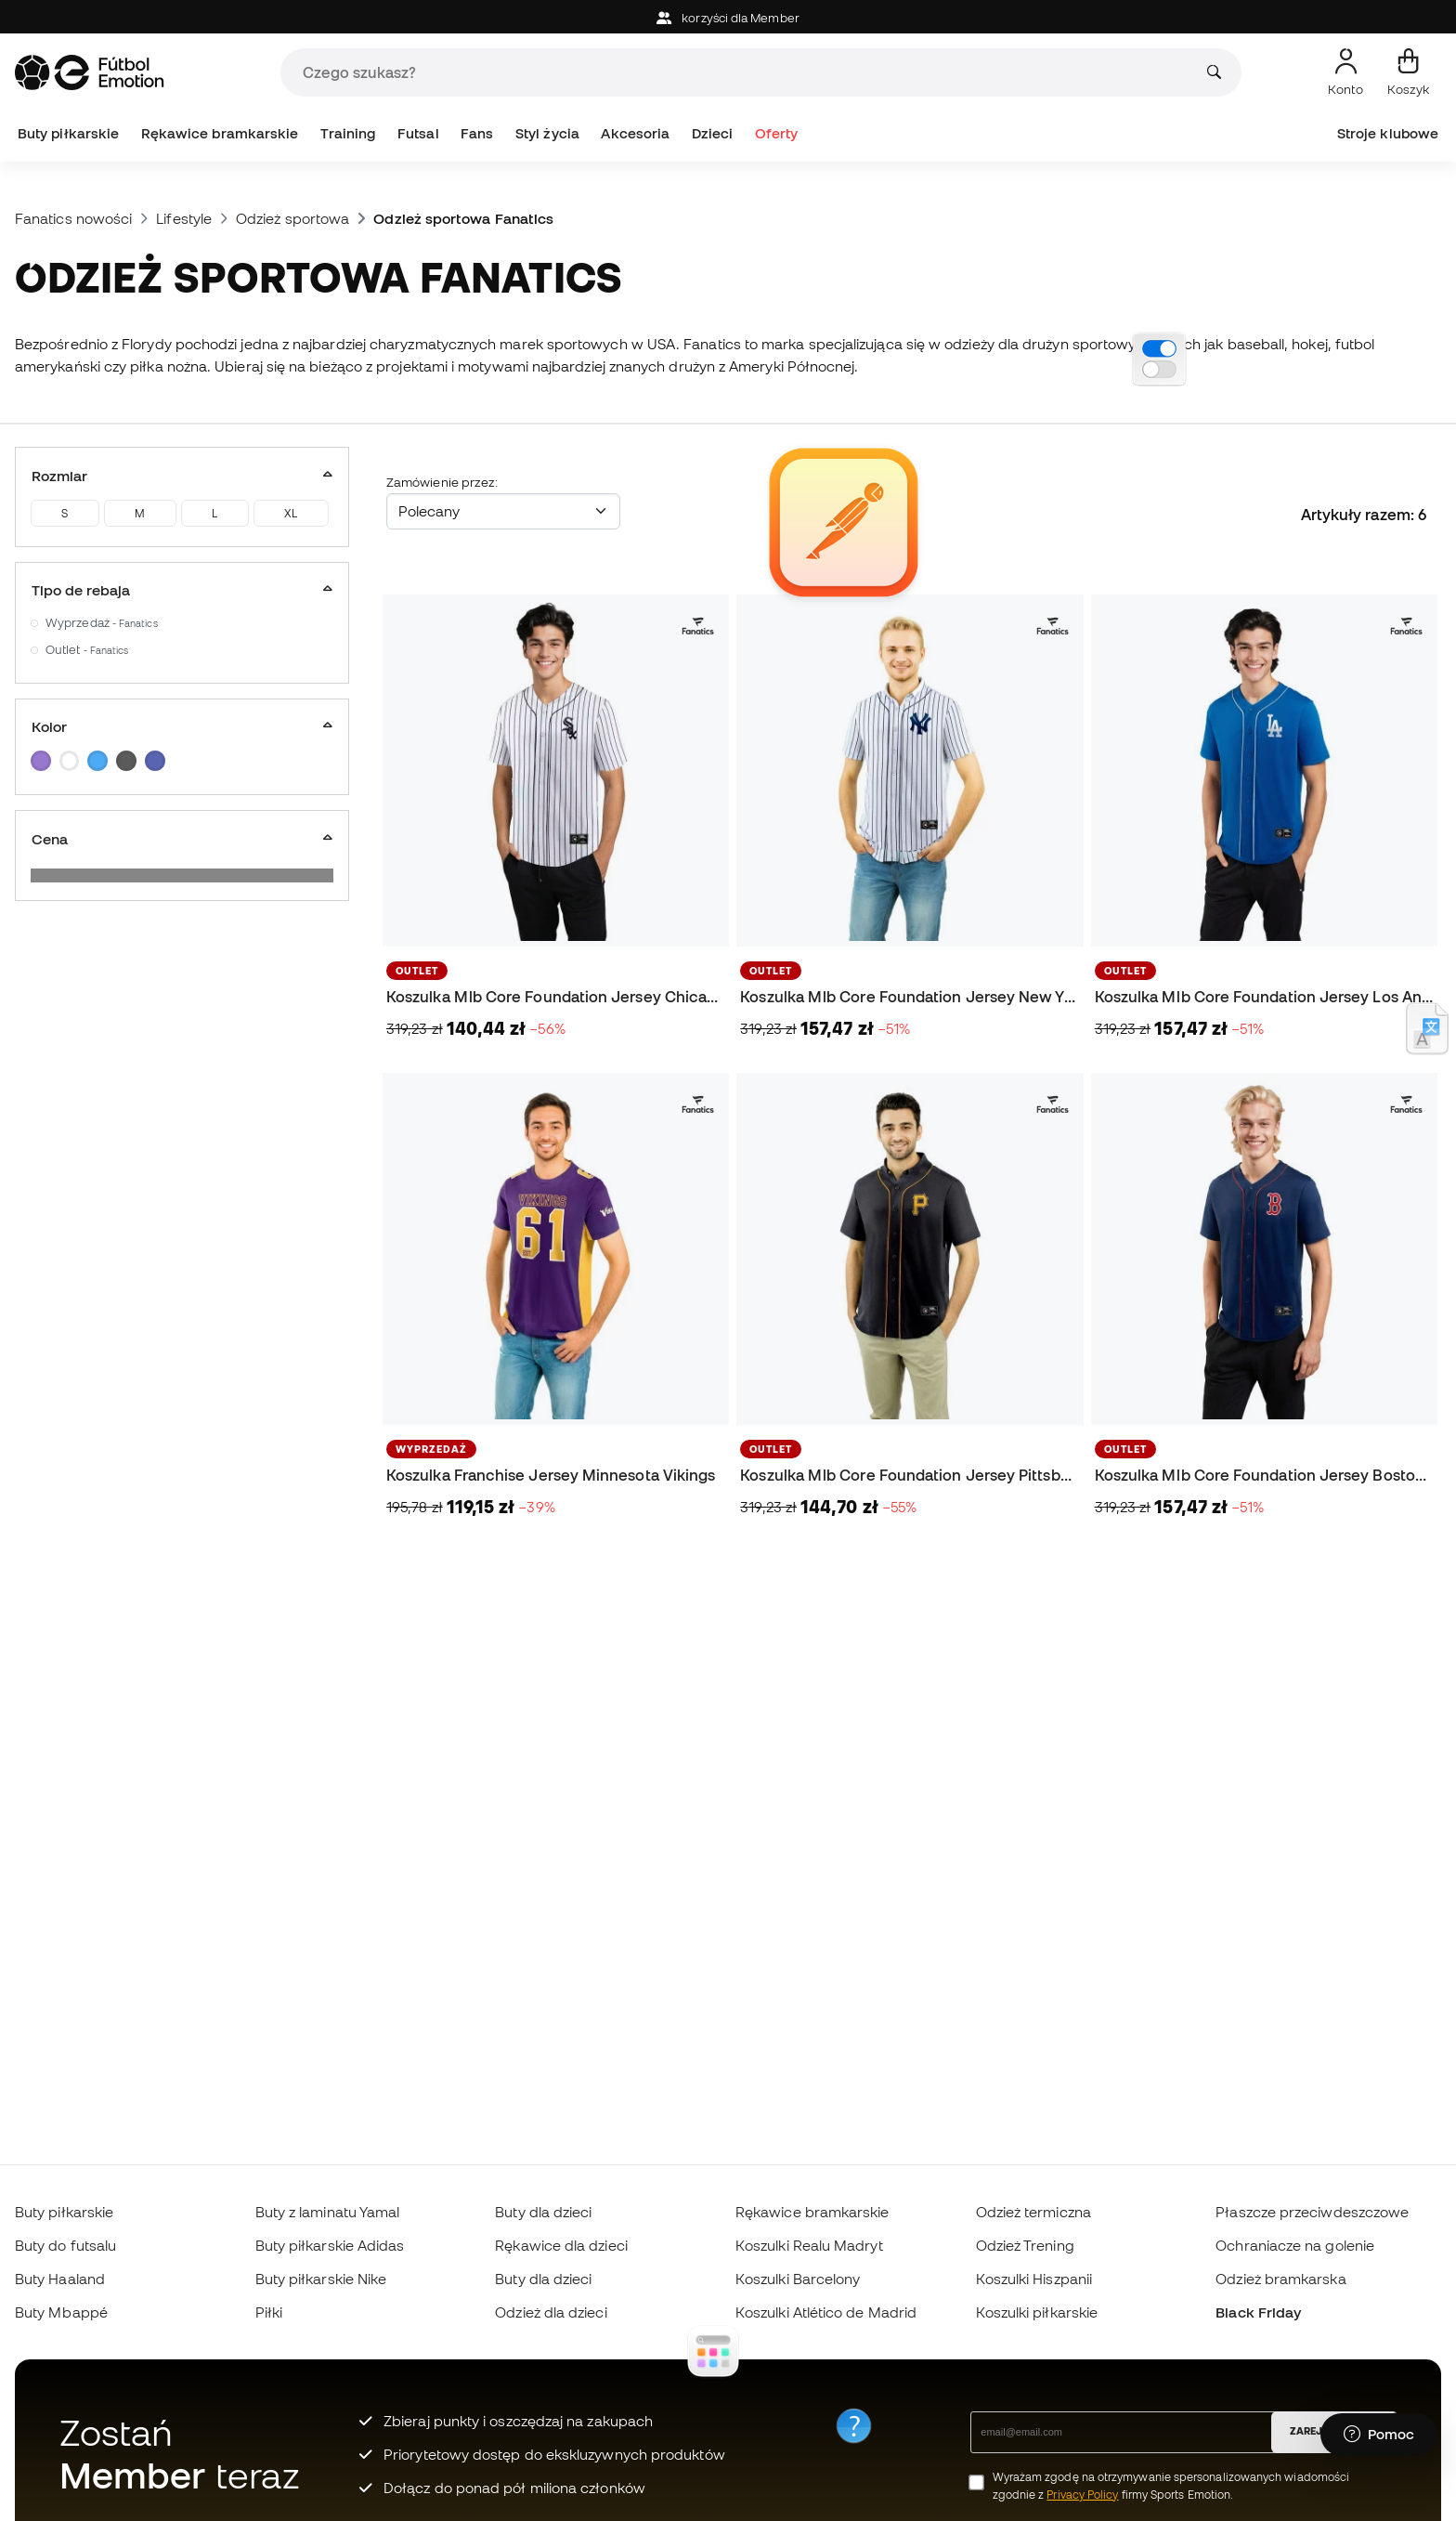 Image resolution: width=1456 pixels, height=2521 pixels. What do you see at coordinates (843, 522) in the screenshot?
I see `open Postman API development app` at bounding box center [843, 522].